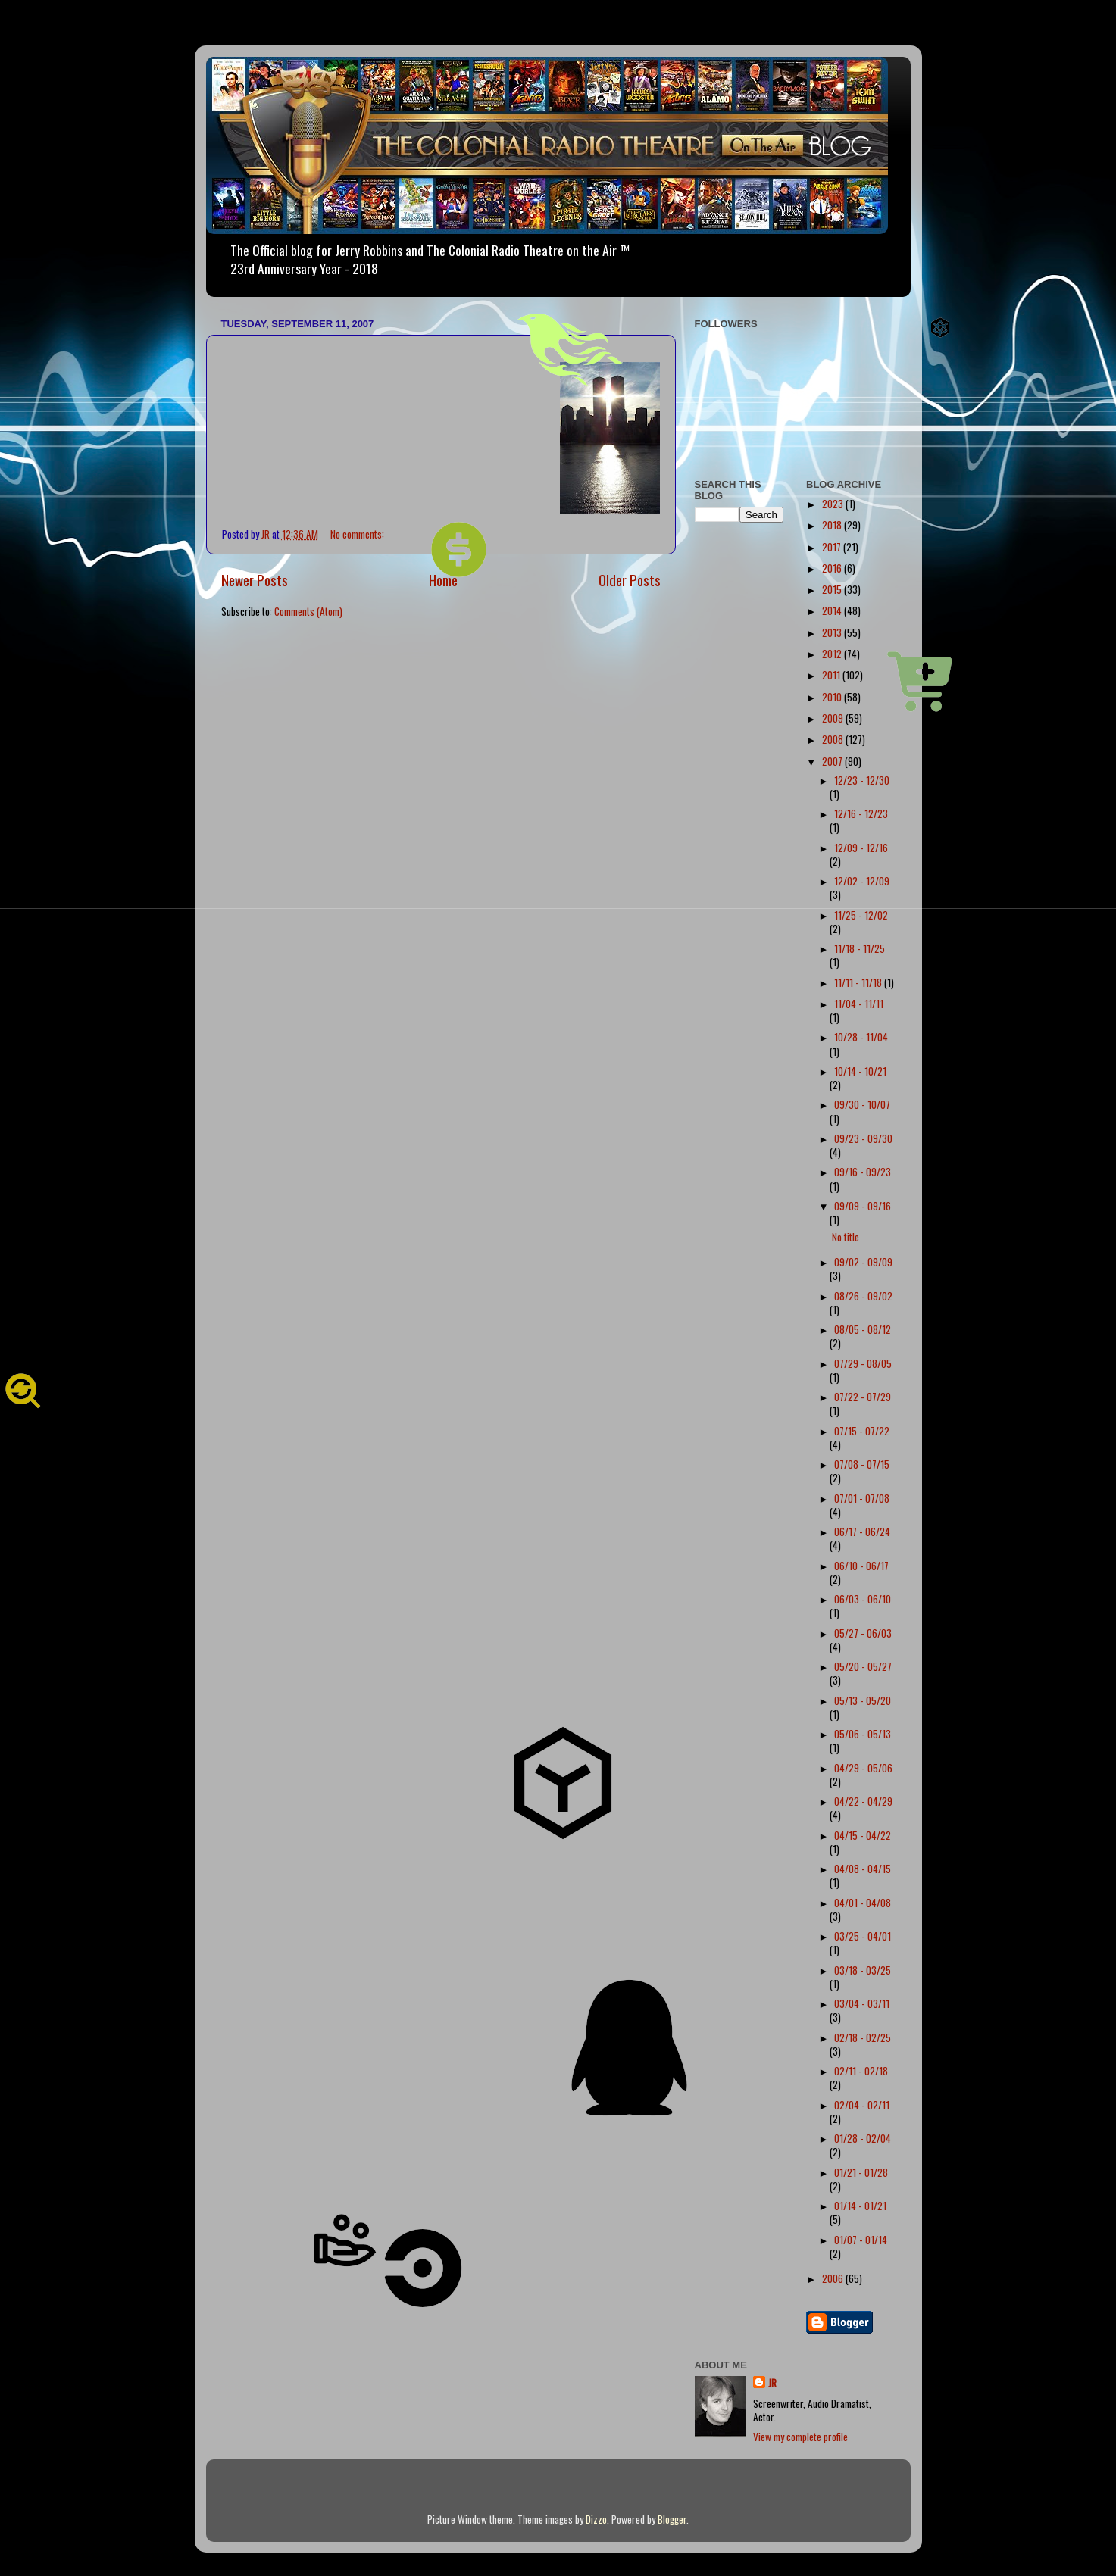  Describe the element at coordinates (563, 1783) in the screenshot. I see `view instance details` at that location.